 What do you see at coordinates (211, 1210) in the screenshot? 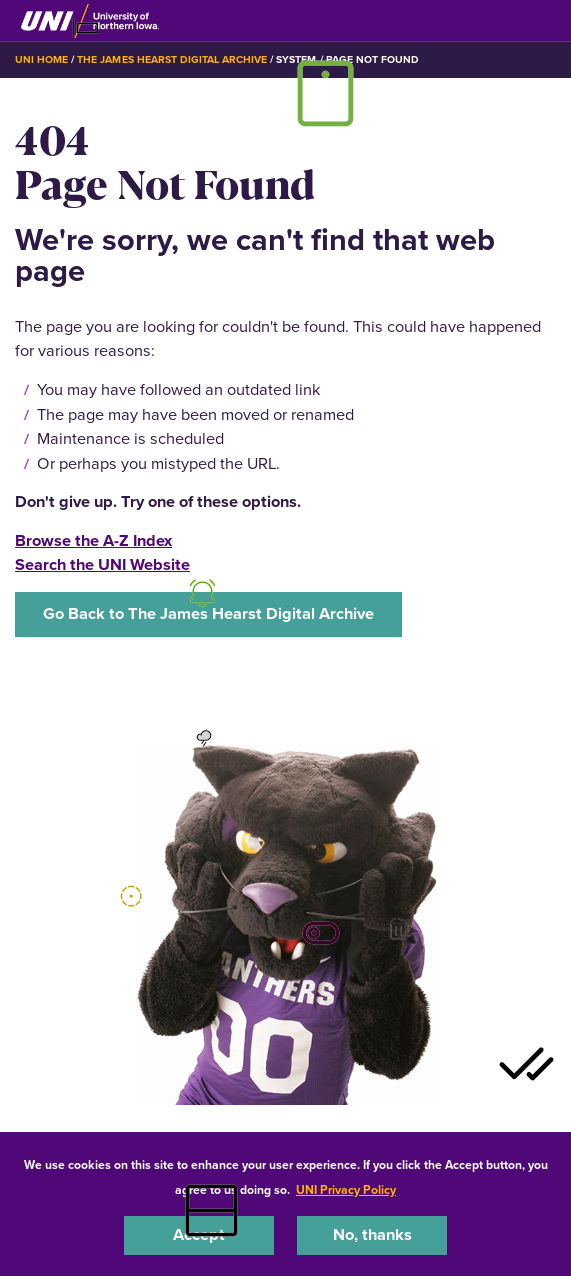
I see `split view into top and bottom panels` at bounding box center [211, 1210].